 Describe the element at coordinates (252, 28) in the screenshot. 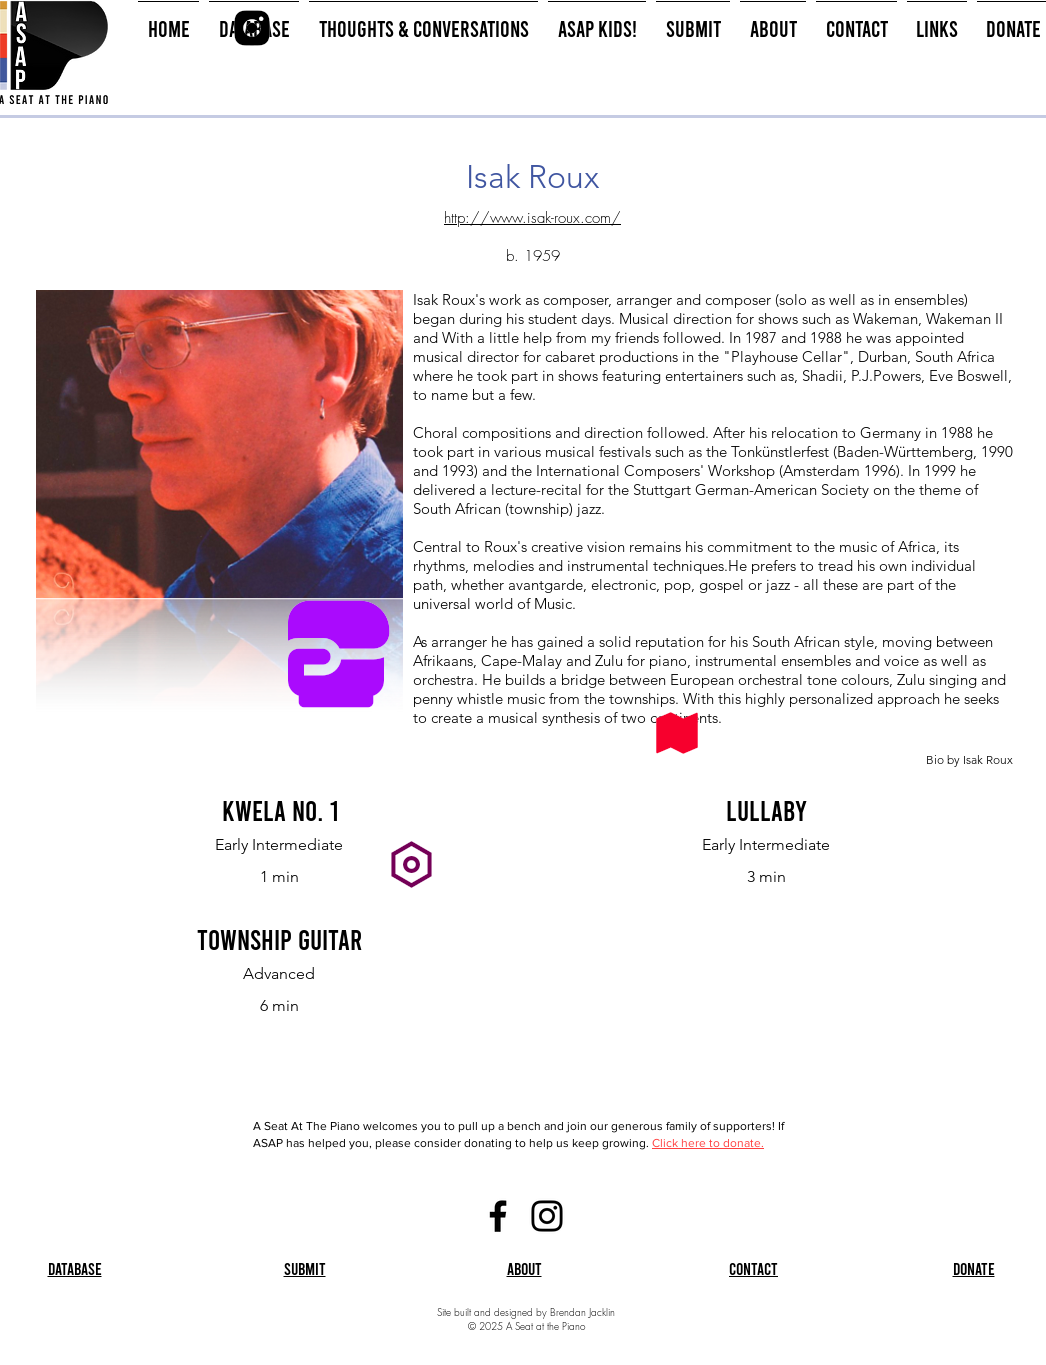

I see `open instagram app` at that location.